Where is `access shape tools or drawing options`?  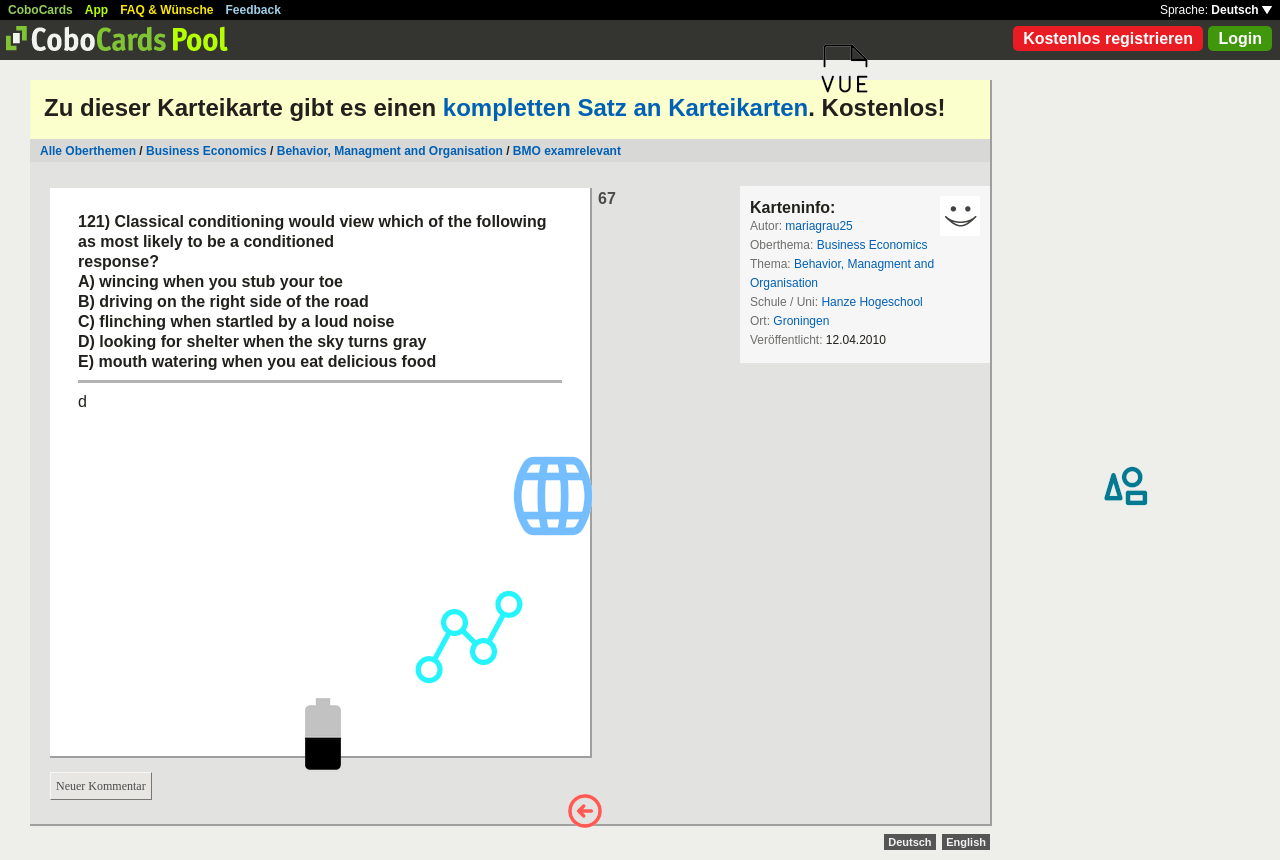 access shape tools or drawing options is located at coordinates (1126, 487).